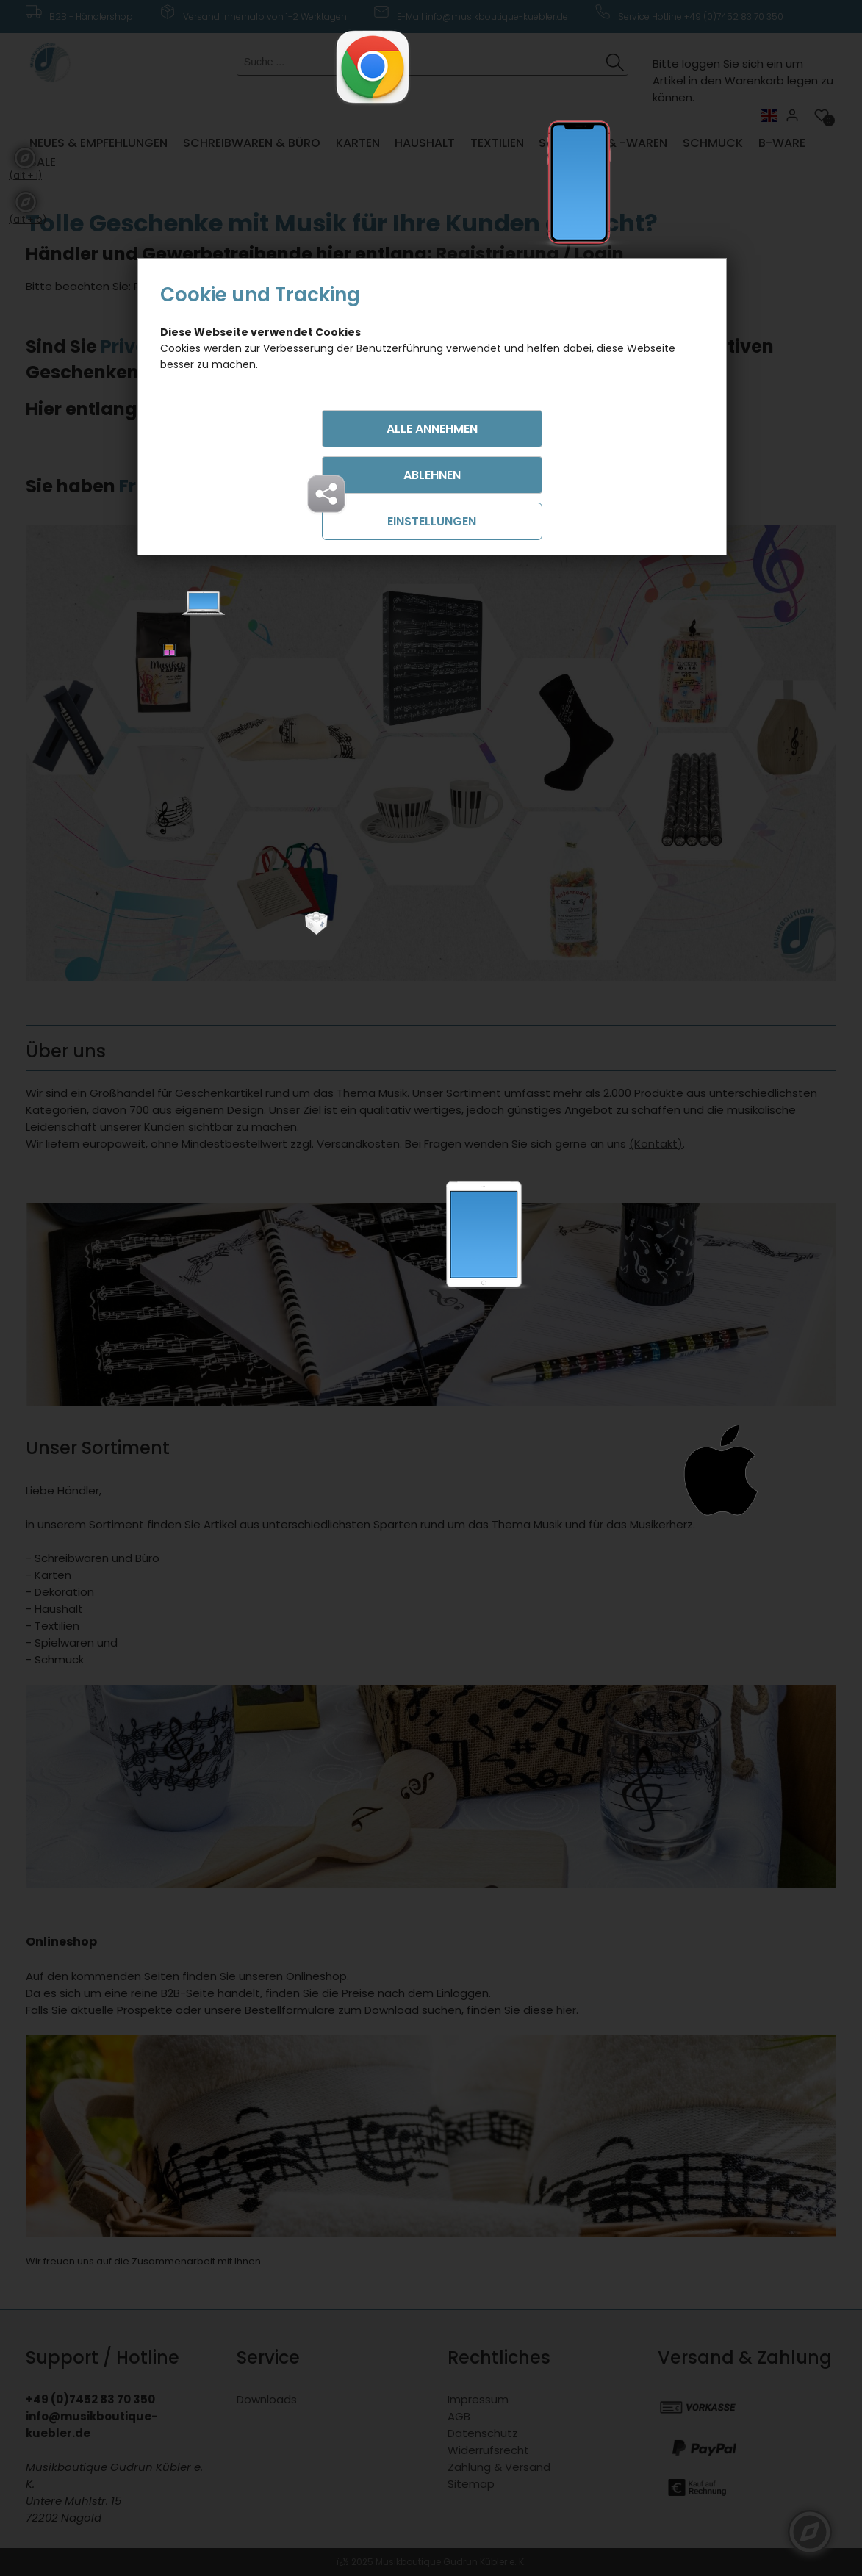 This screenshot has height=2576, width=862. I want to click on apple internal system component, so click(721, 1470).